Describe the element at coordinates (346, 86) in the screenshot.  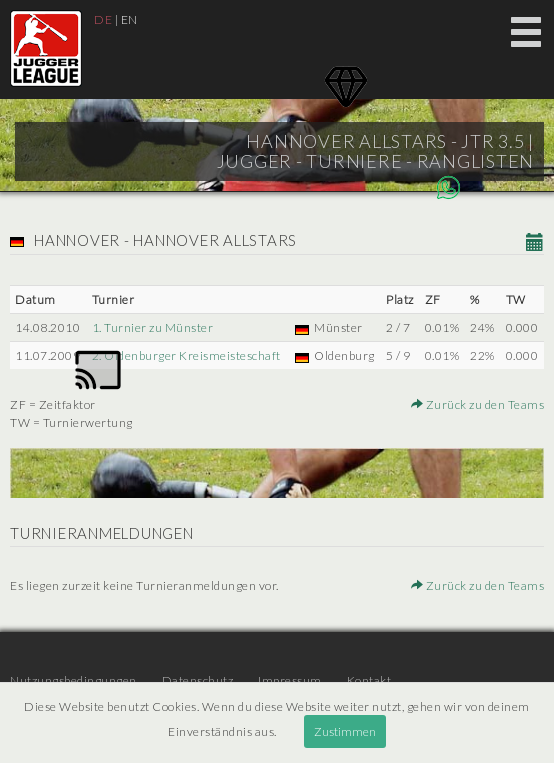
I see `indicates premium or pro membership status` at that location.